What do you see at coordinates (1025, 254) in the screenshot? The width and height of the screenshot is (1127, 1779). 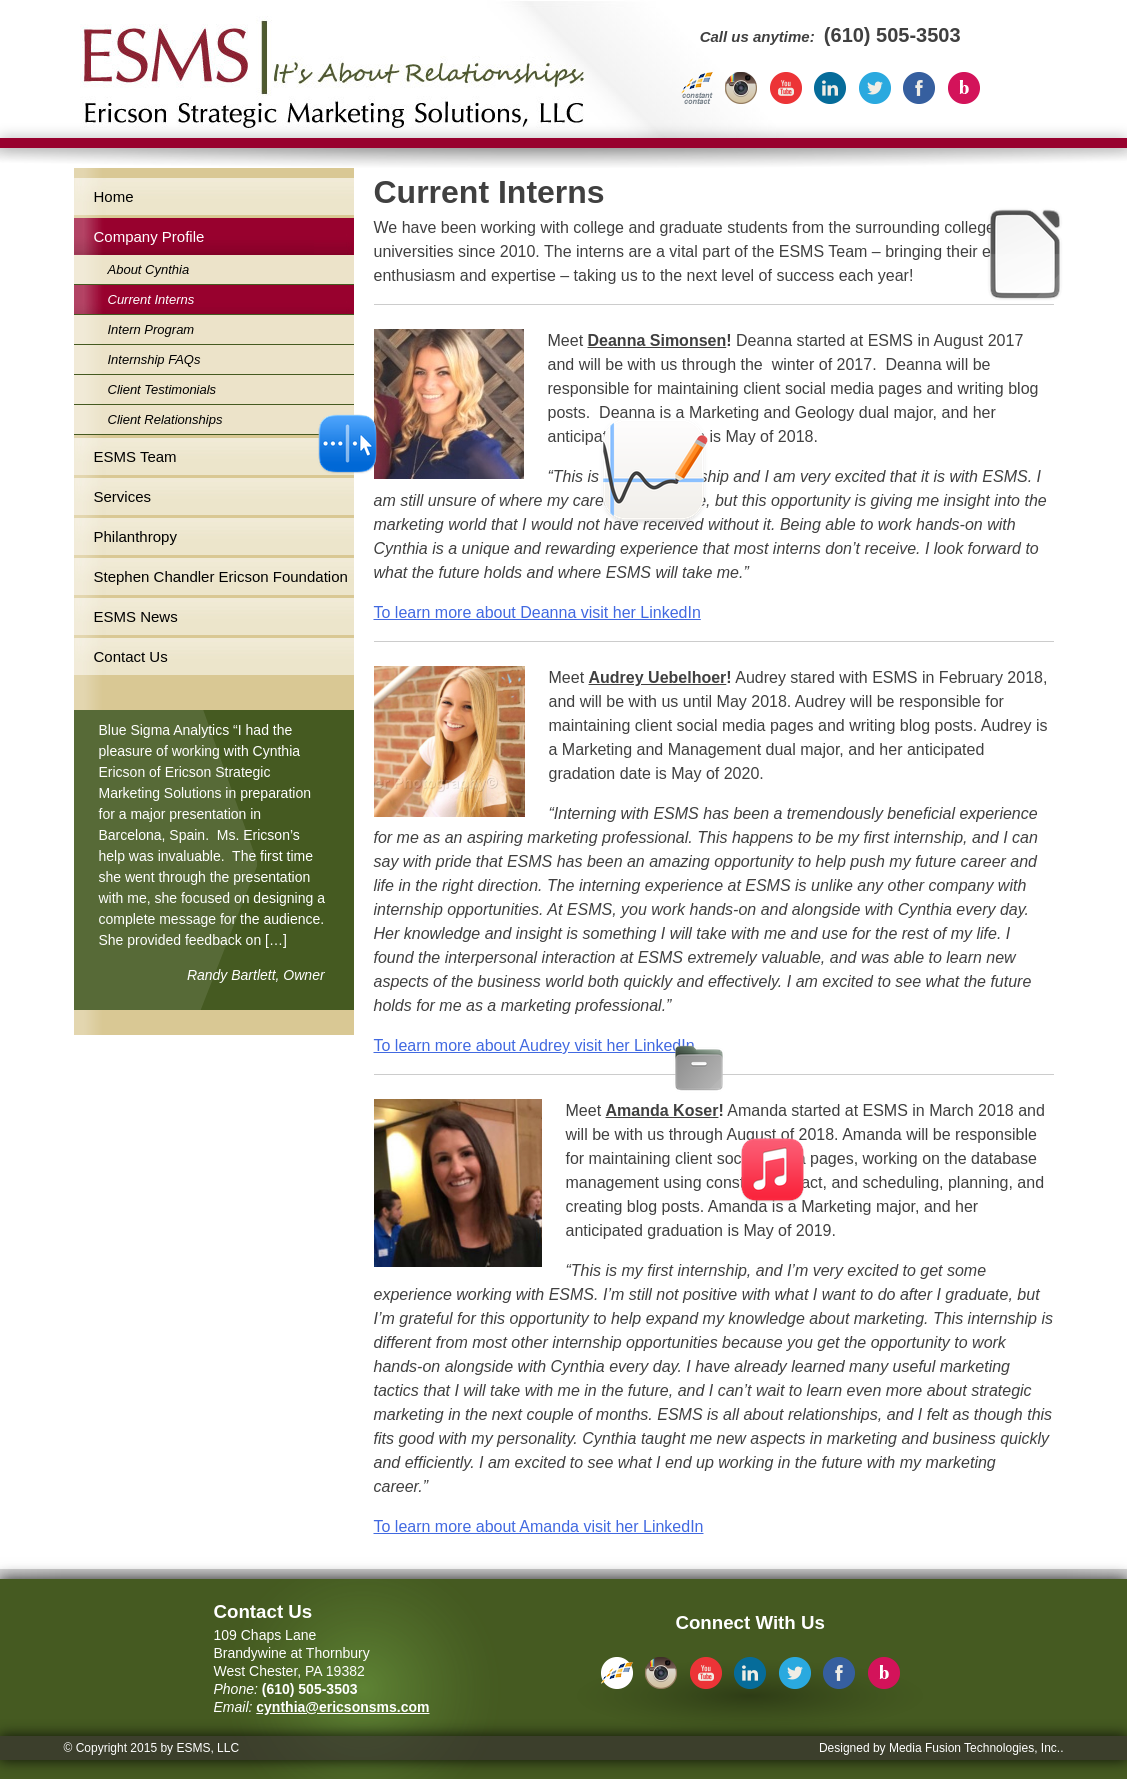 I see `open LibreOffice suite` at bounding box center [1025, 254].